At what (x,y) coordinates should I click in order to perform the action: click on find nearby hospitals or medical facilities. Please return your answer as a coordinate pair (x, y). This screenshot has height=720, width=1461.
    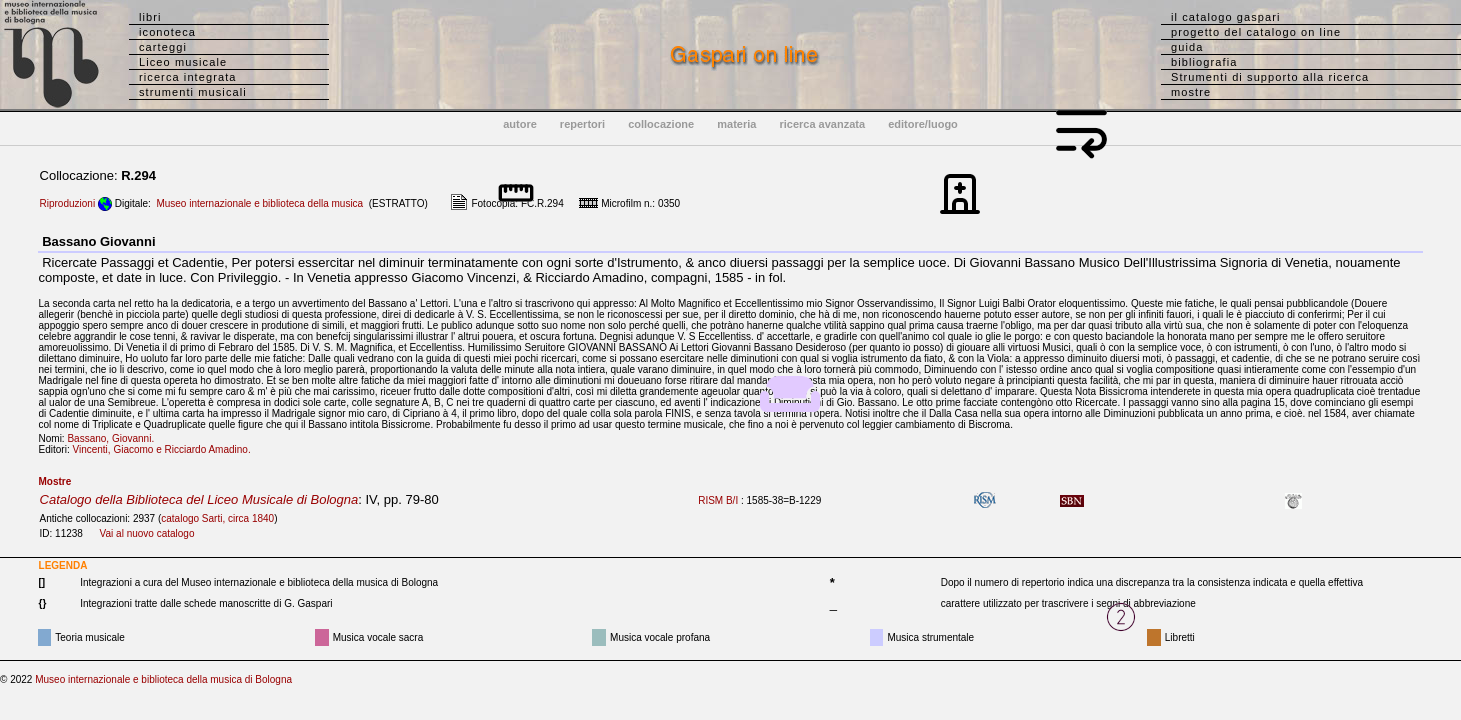
    Looking at the image, I should click on (960, 194).